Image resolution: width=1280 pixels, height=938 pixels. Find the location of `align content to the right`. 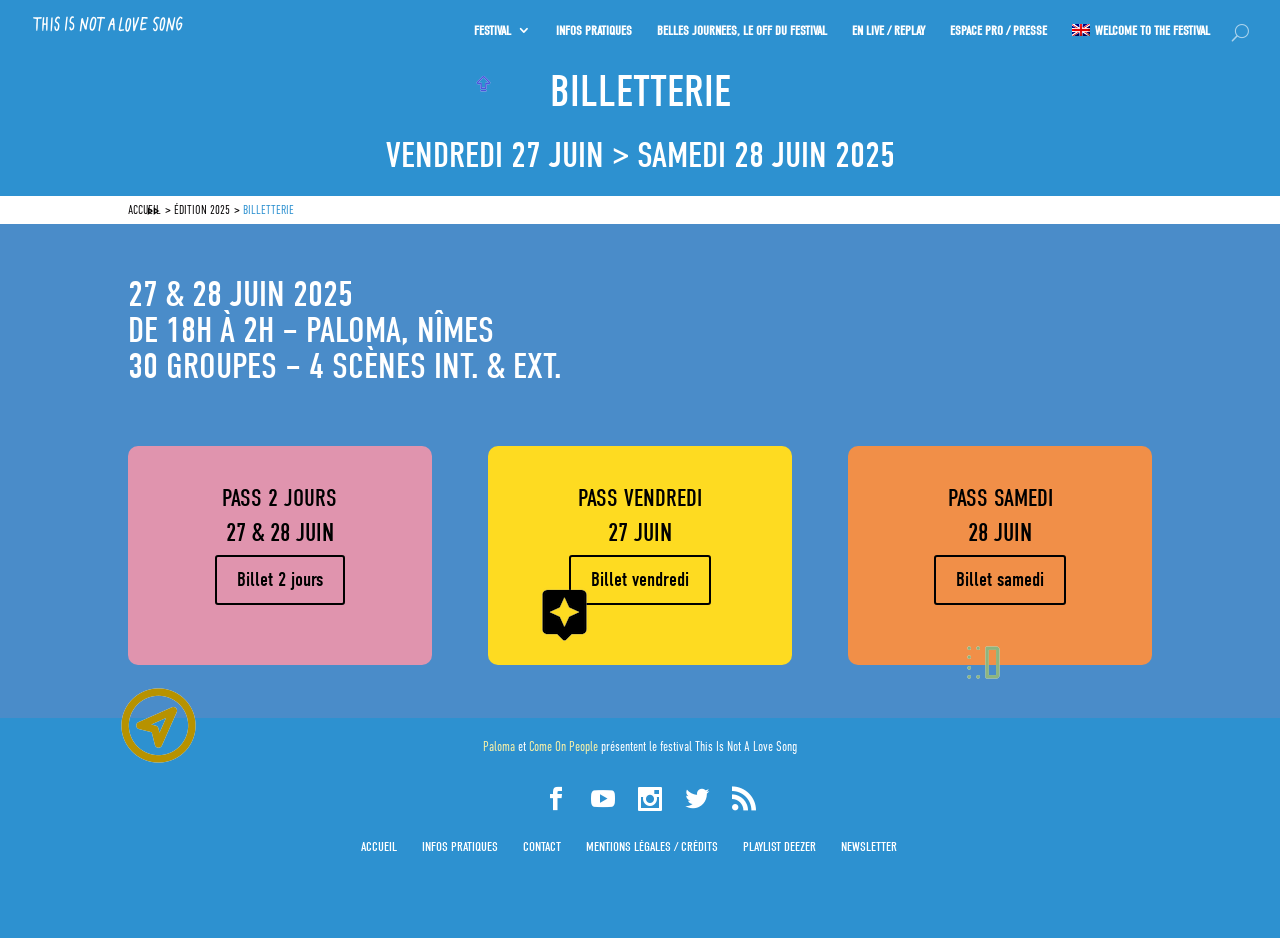

align content to the right is located at coordinates (983, 662).